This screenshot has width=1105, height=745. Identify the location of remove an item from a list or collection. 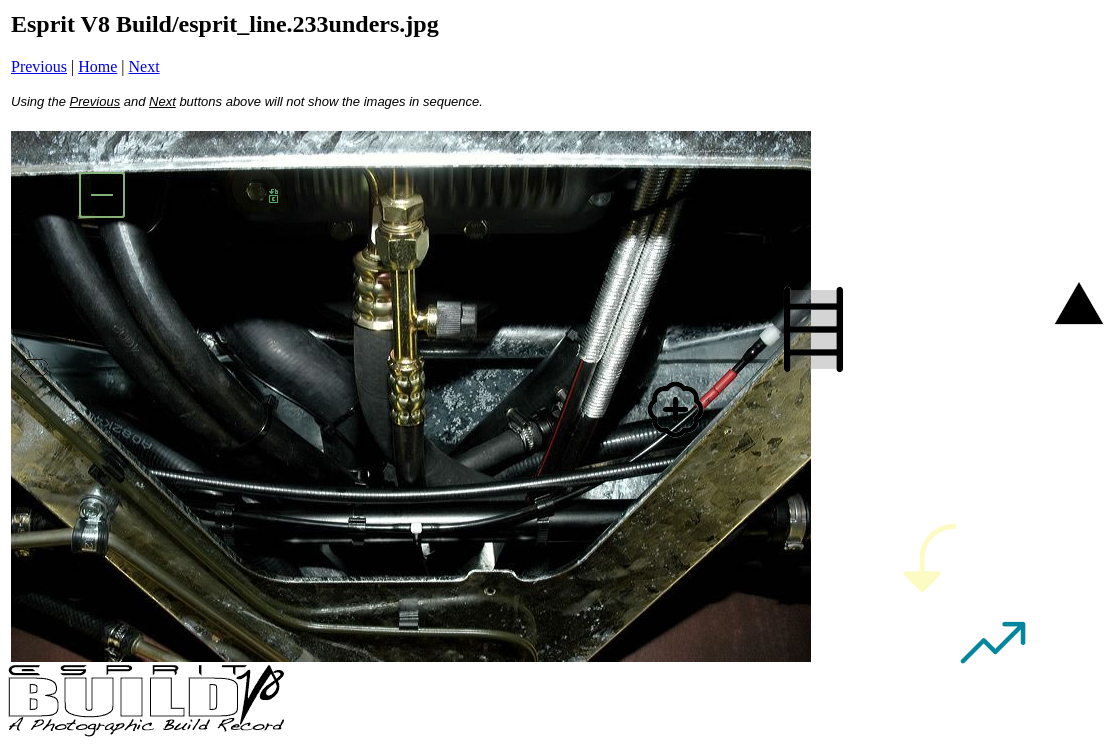
(102, 195).